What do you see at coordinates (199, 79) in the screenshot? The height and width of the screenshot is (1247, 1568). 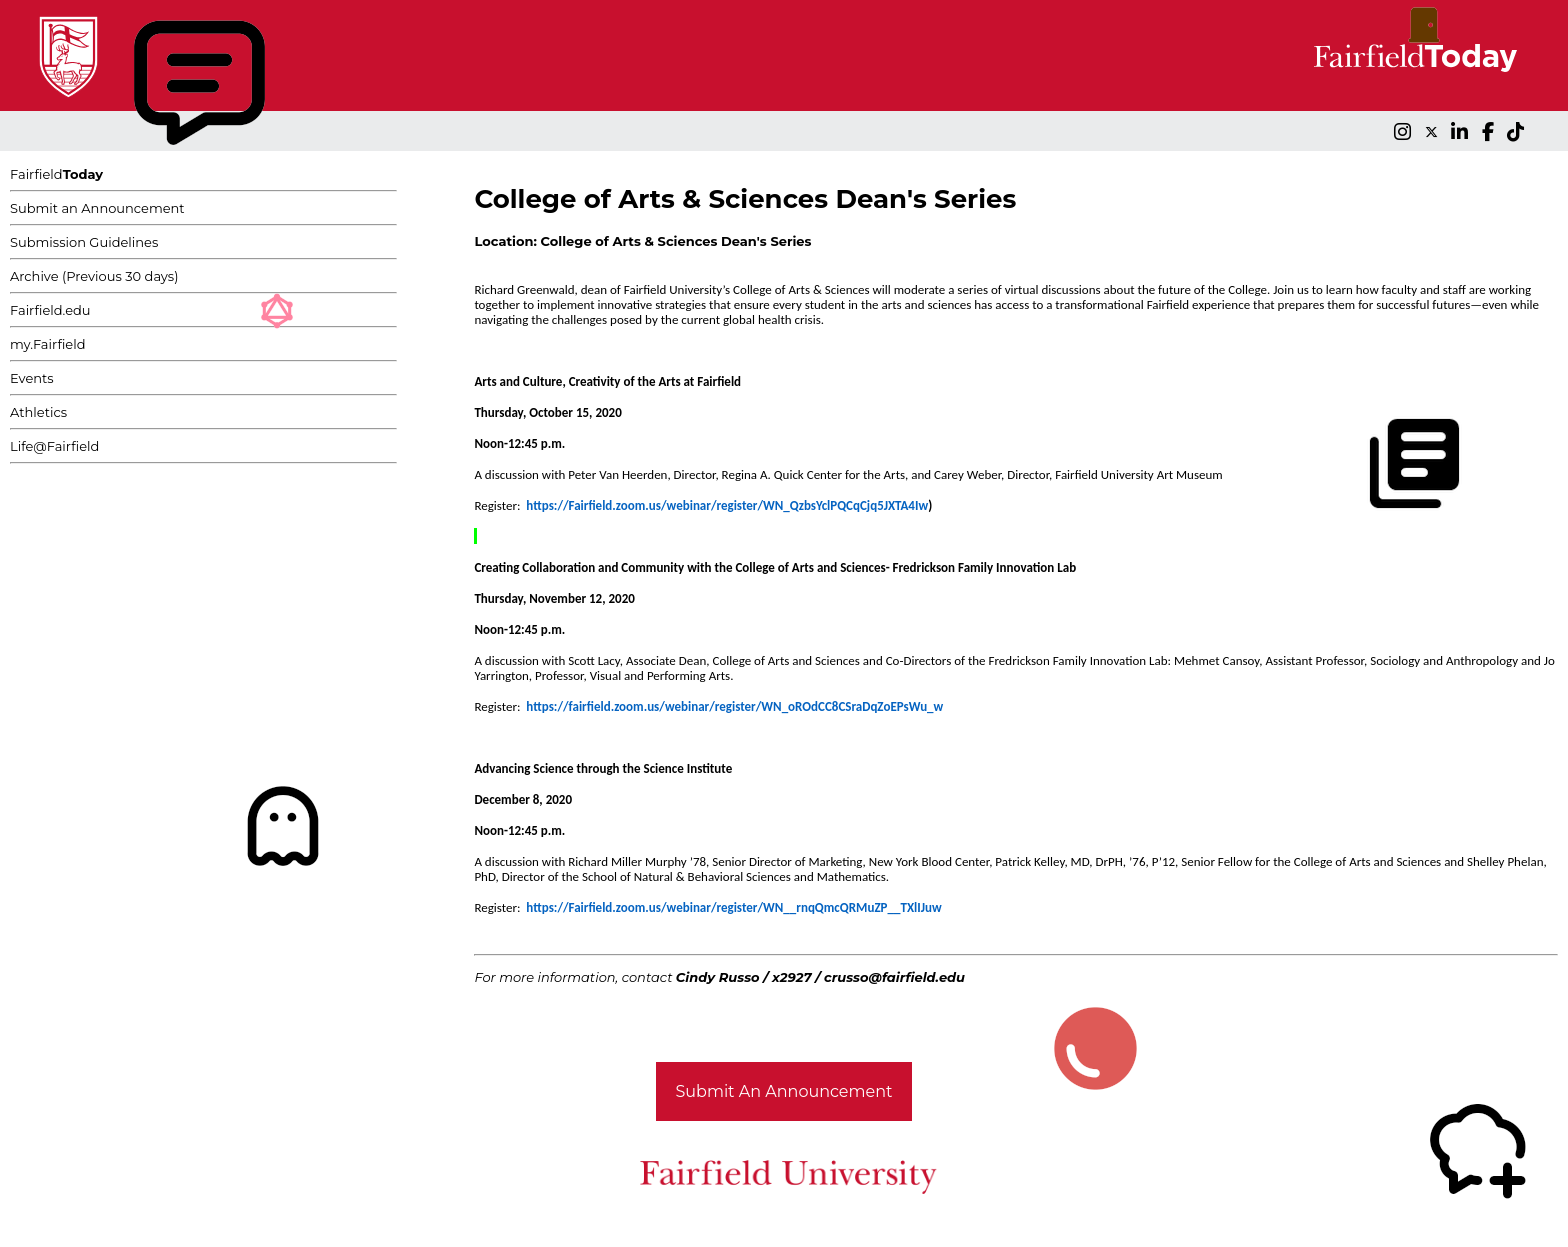 I see `open messaging or chat` at bounding box center [199, 79].